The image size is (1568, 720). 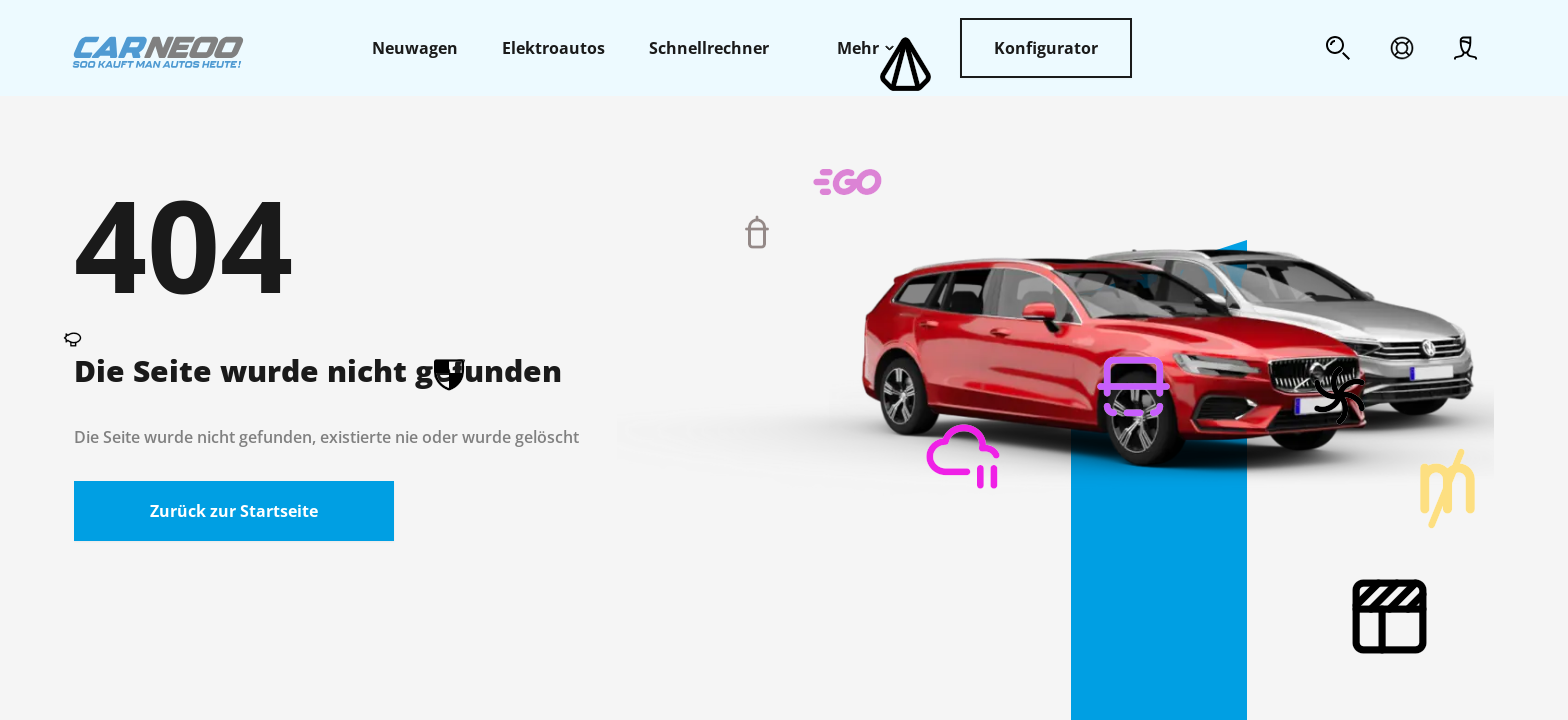 What do you see at coordinates (72, 339) in the screenshot?
I see `airship or blimp transportation option` at bounding box center [72, 339].